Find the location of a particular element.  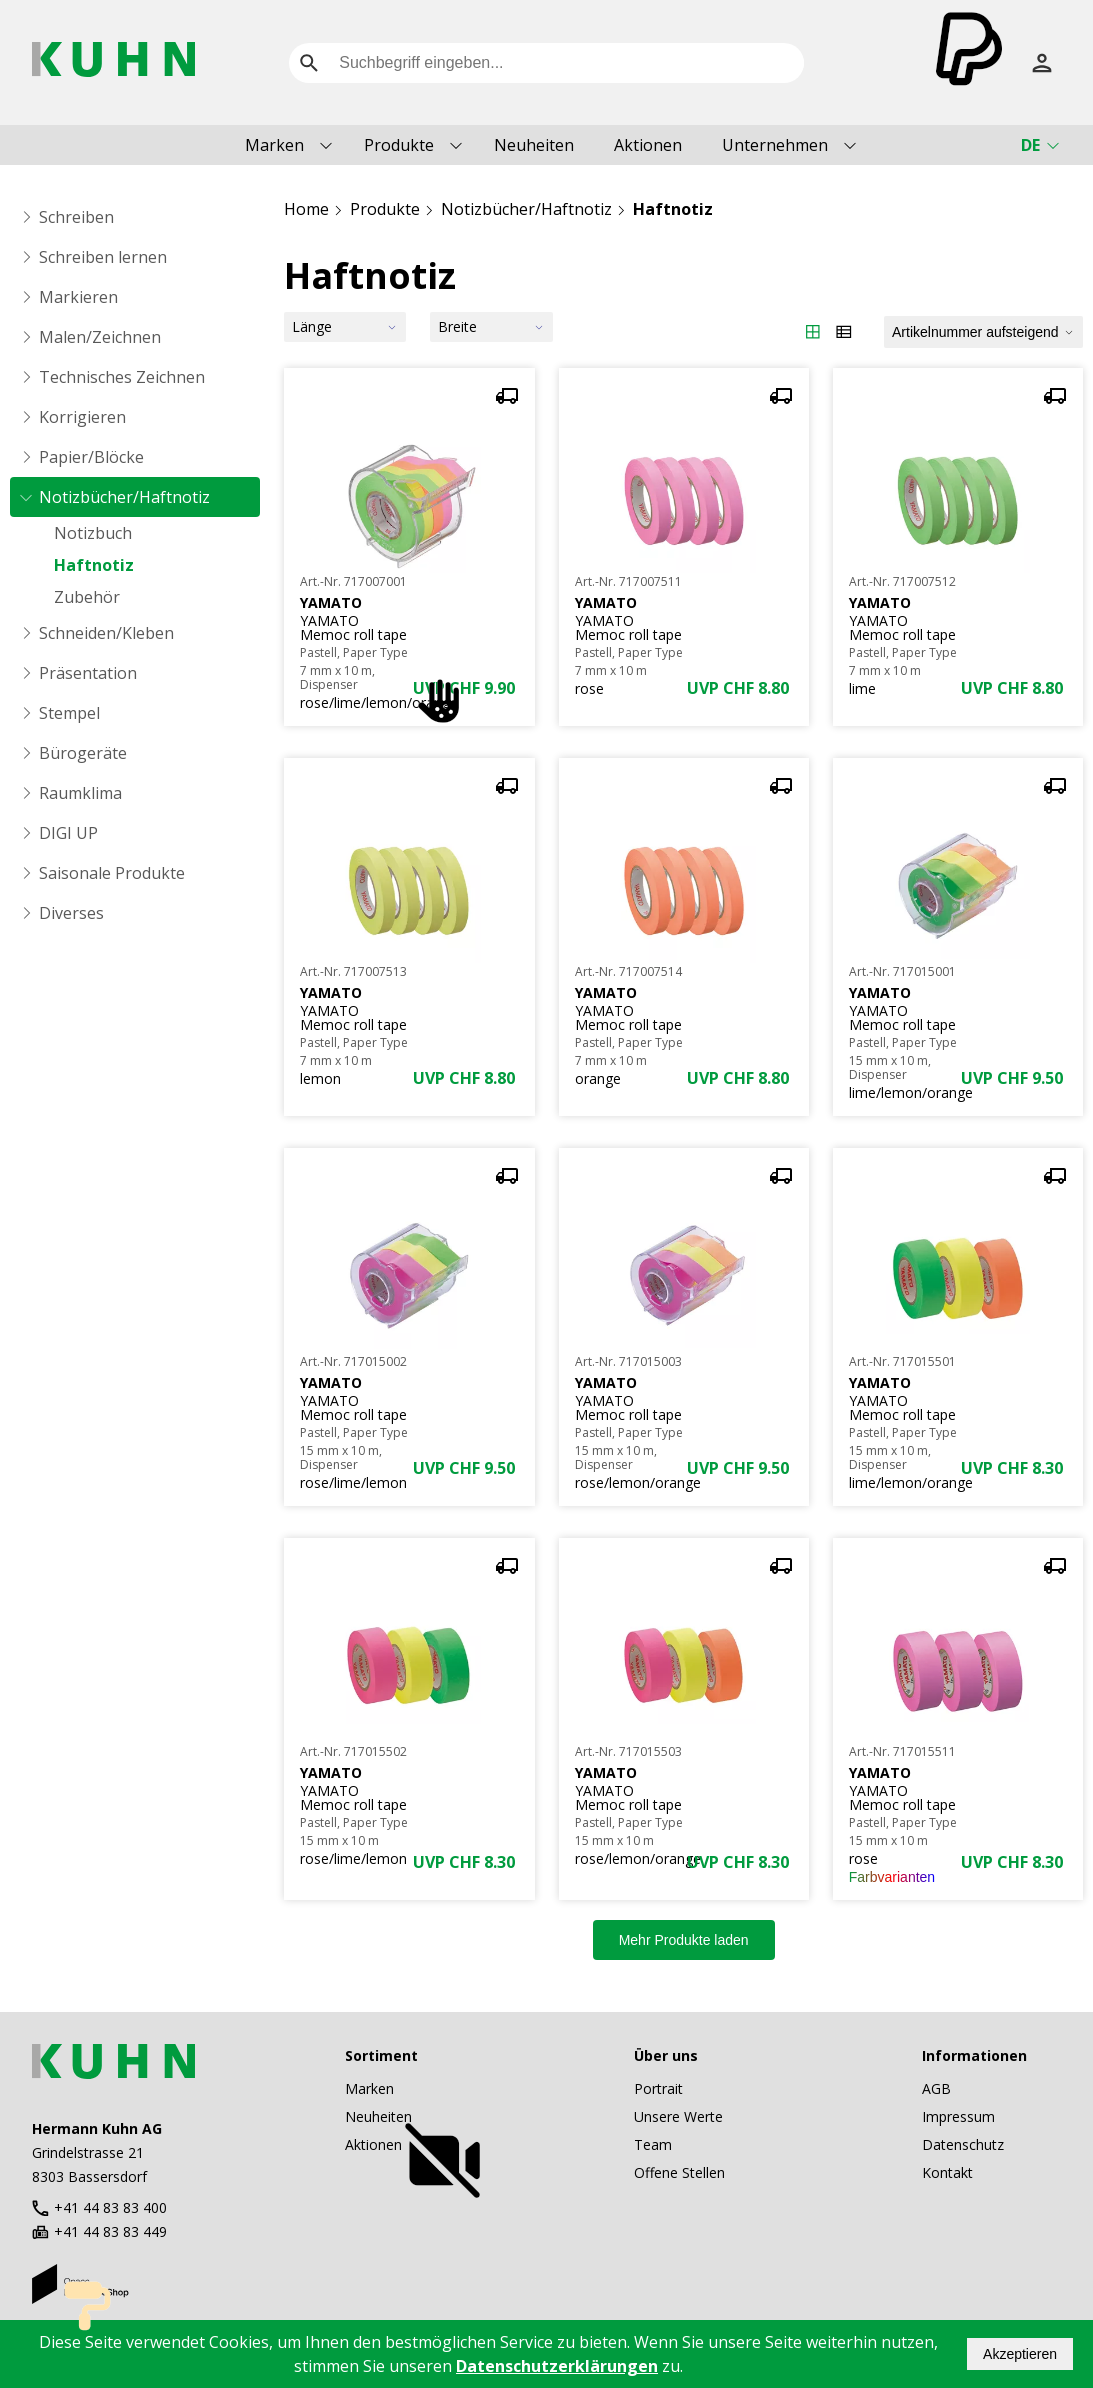

customize theme or appearance settings is located at coordinates (87, 2304).